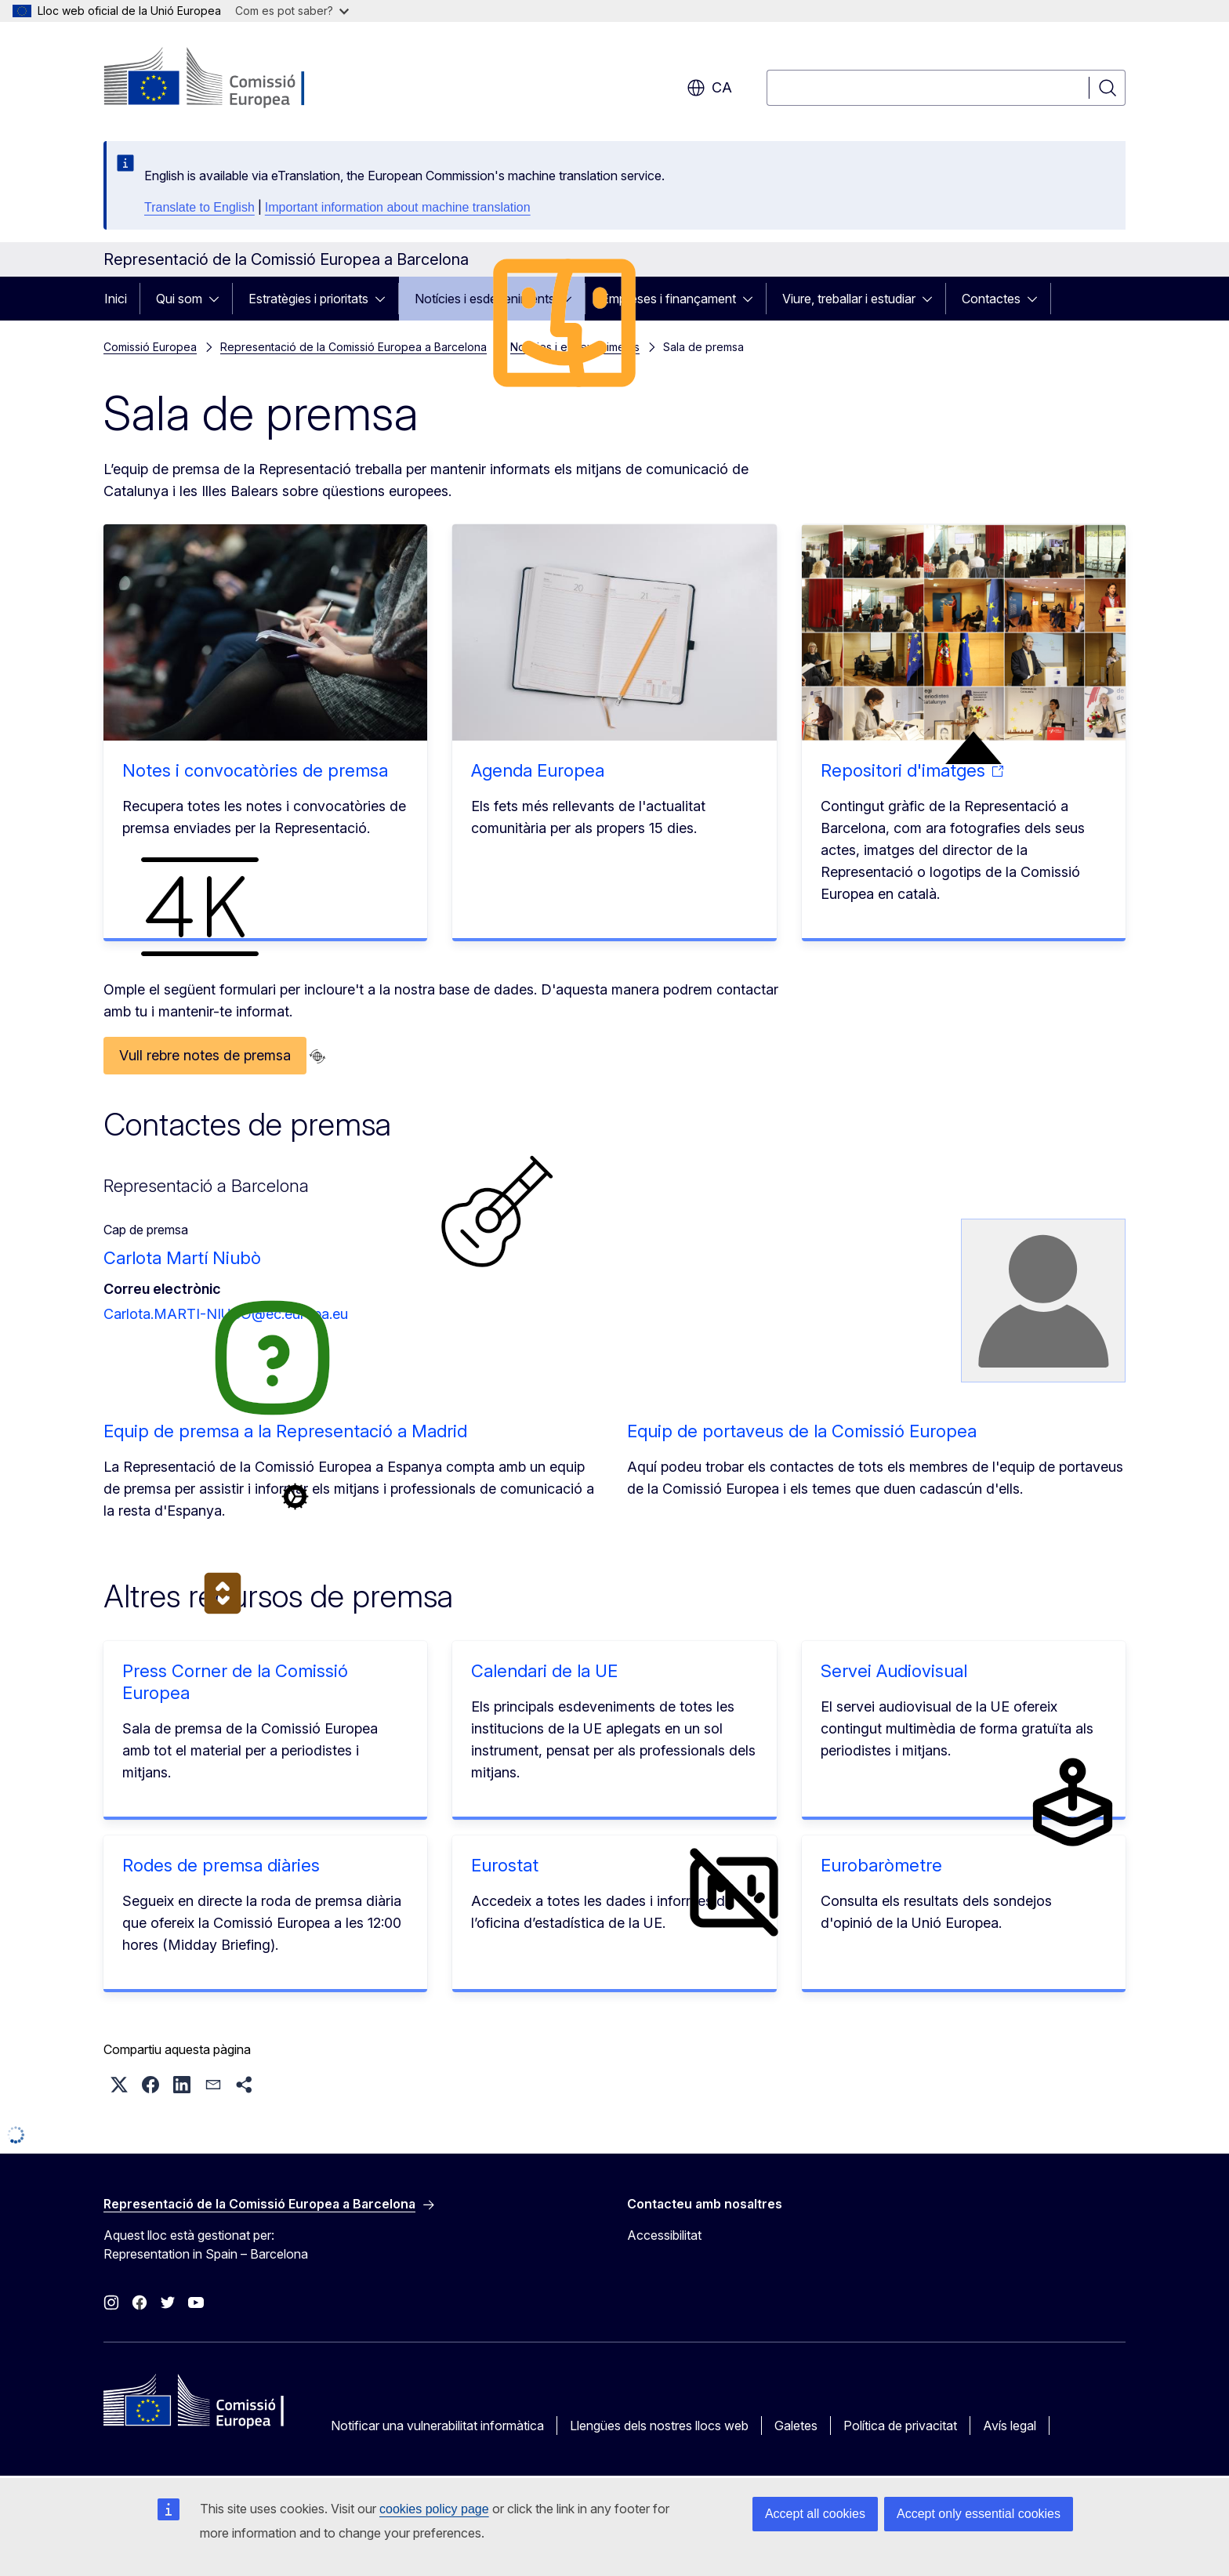 Image resolution: width=1229 pixels, height=2576 pixels. Describe the element at coordinates (272, 1357) in the screenshot. I see `access help or support resources` at that location.